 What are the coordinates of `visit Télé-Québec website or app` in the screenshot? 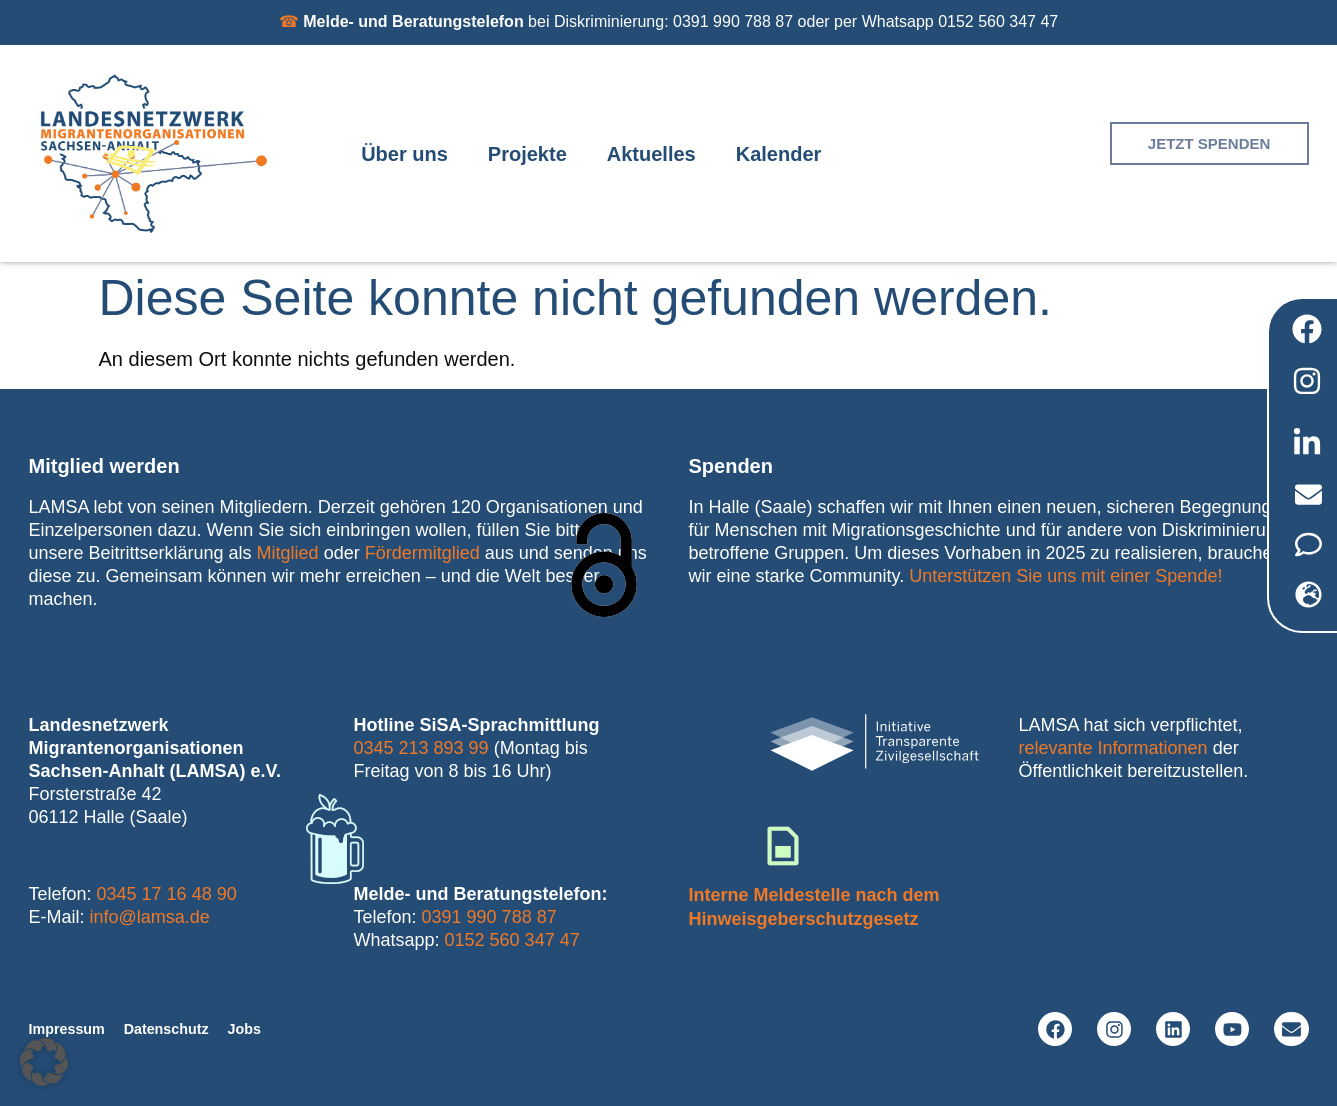 It's located at (129, 160).